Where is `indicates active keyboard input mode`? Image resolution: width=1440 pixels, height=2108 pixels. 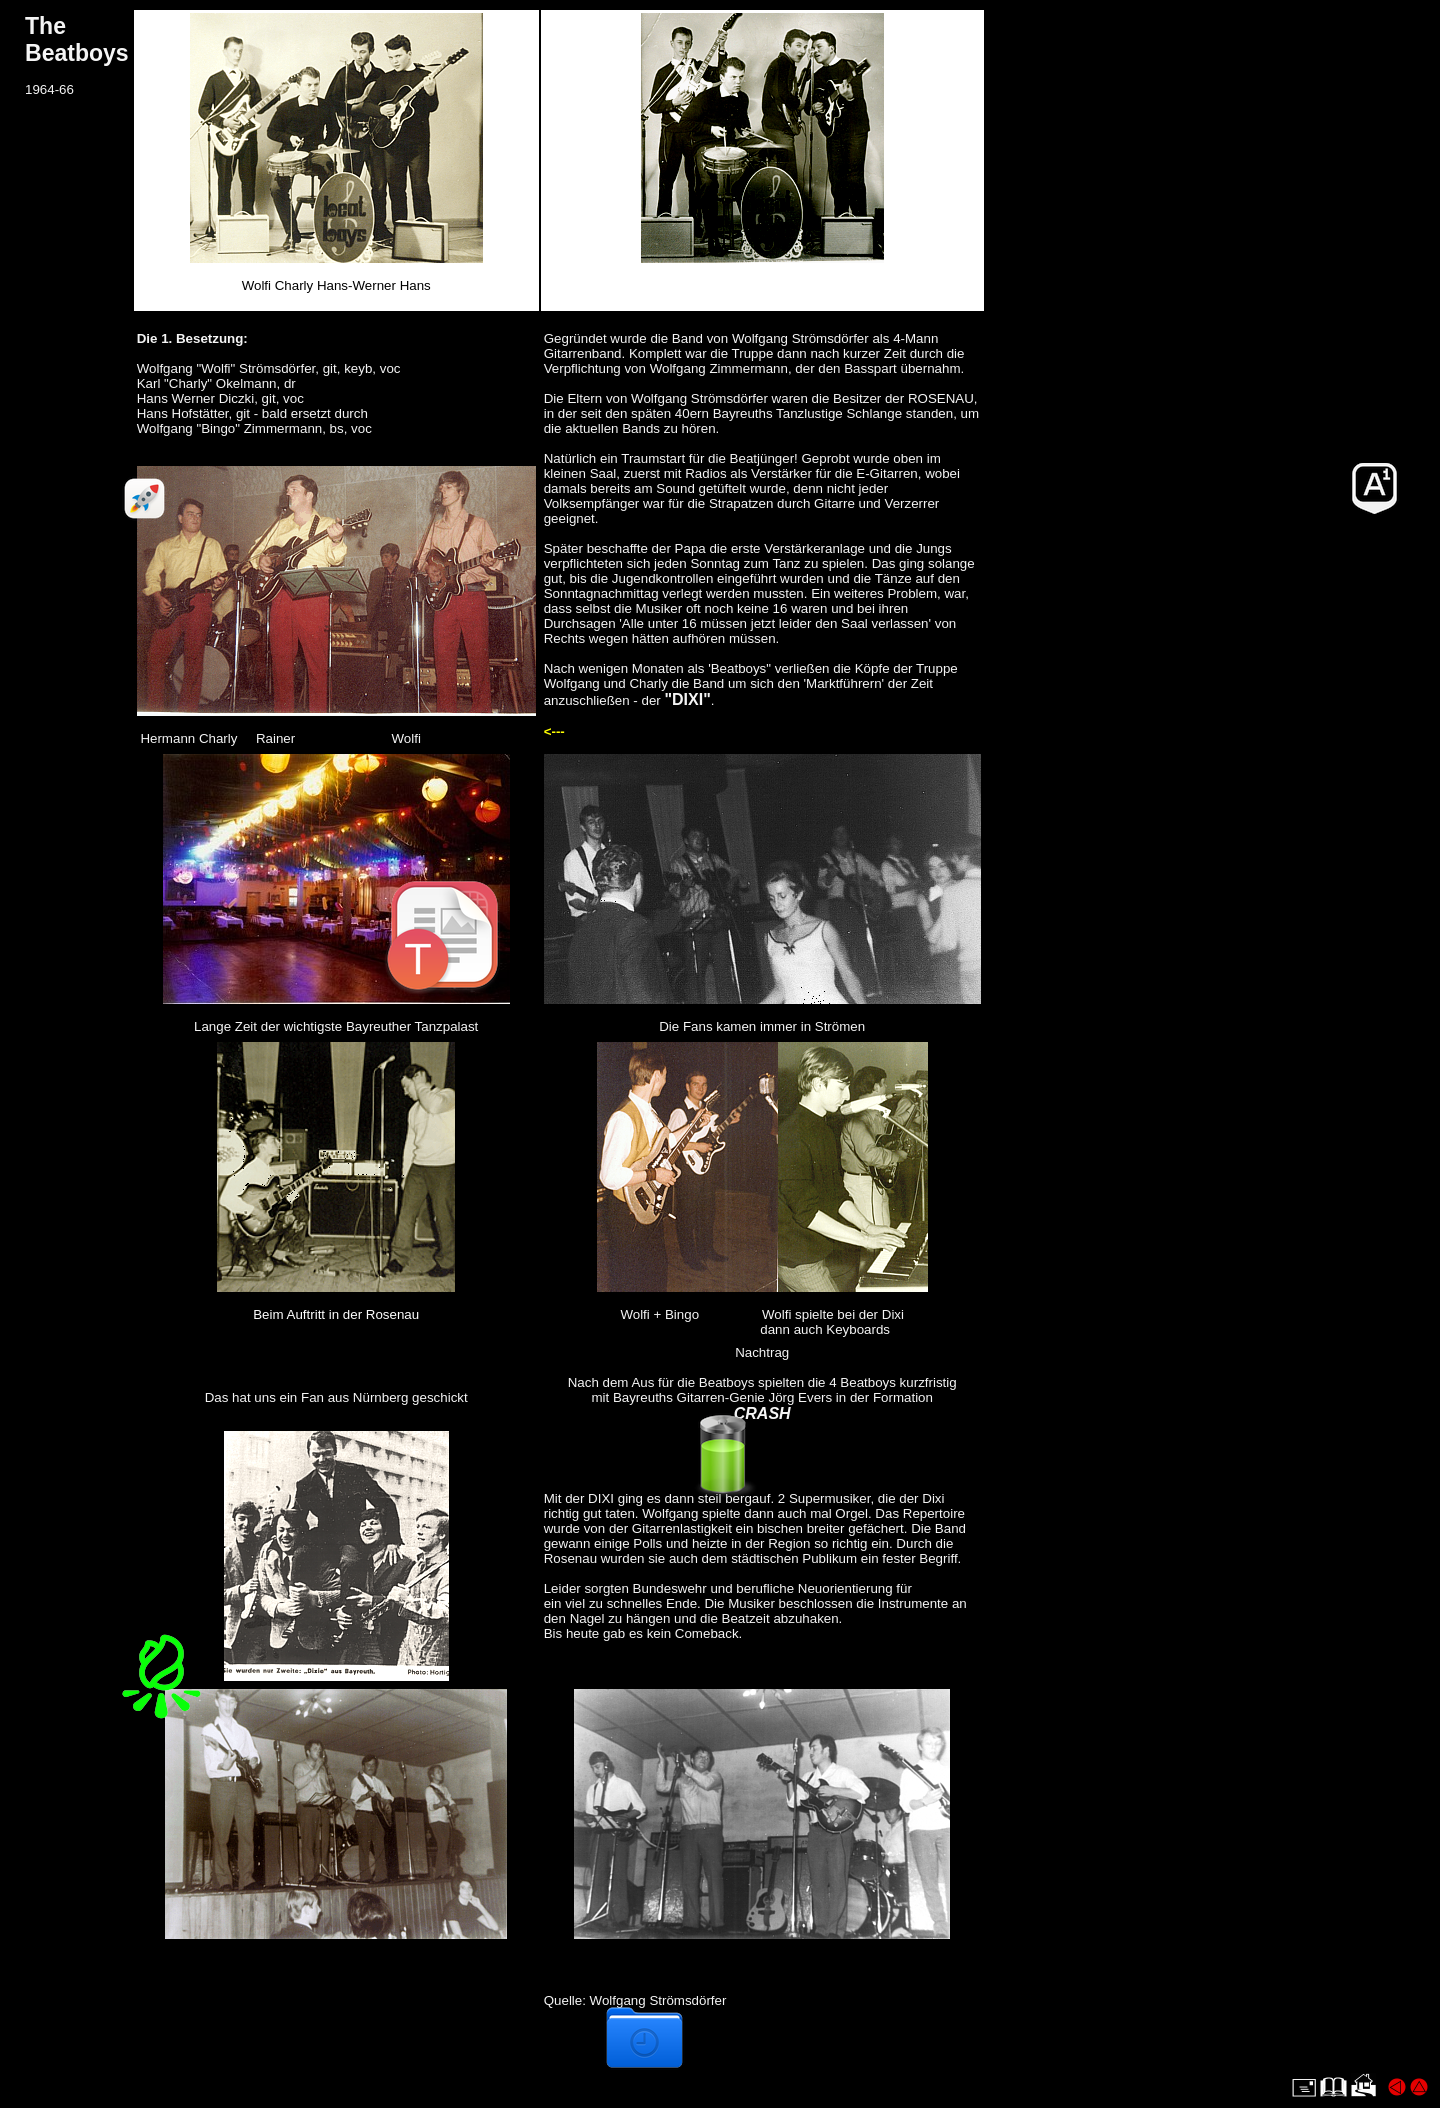 indicates active keyboard input mode is located at coordinates (1374, 488).